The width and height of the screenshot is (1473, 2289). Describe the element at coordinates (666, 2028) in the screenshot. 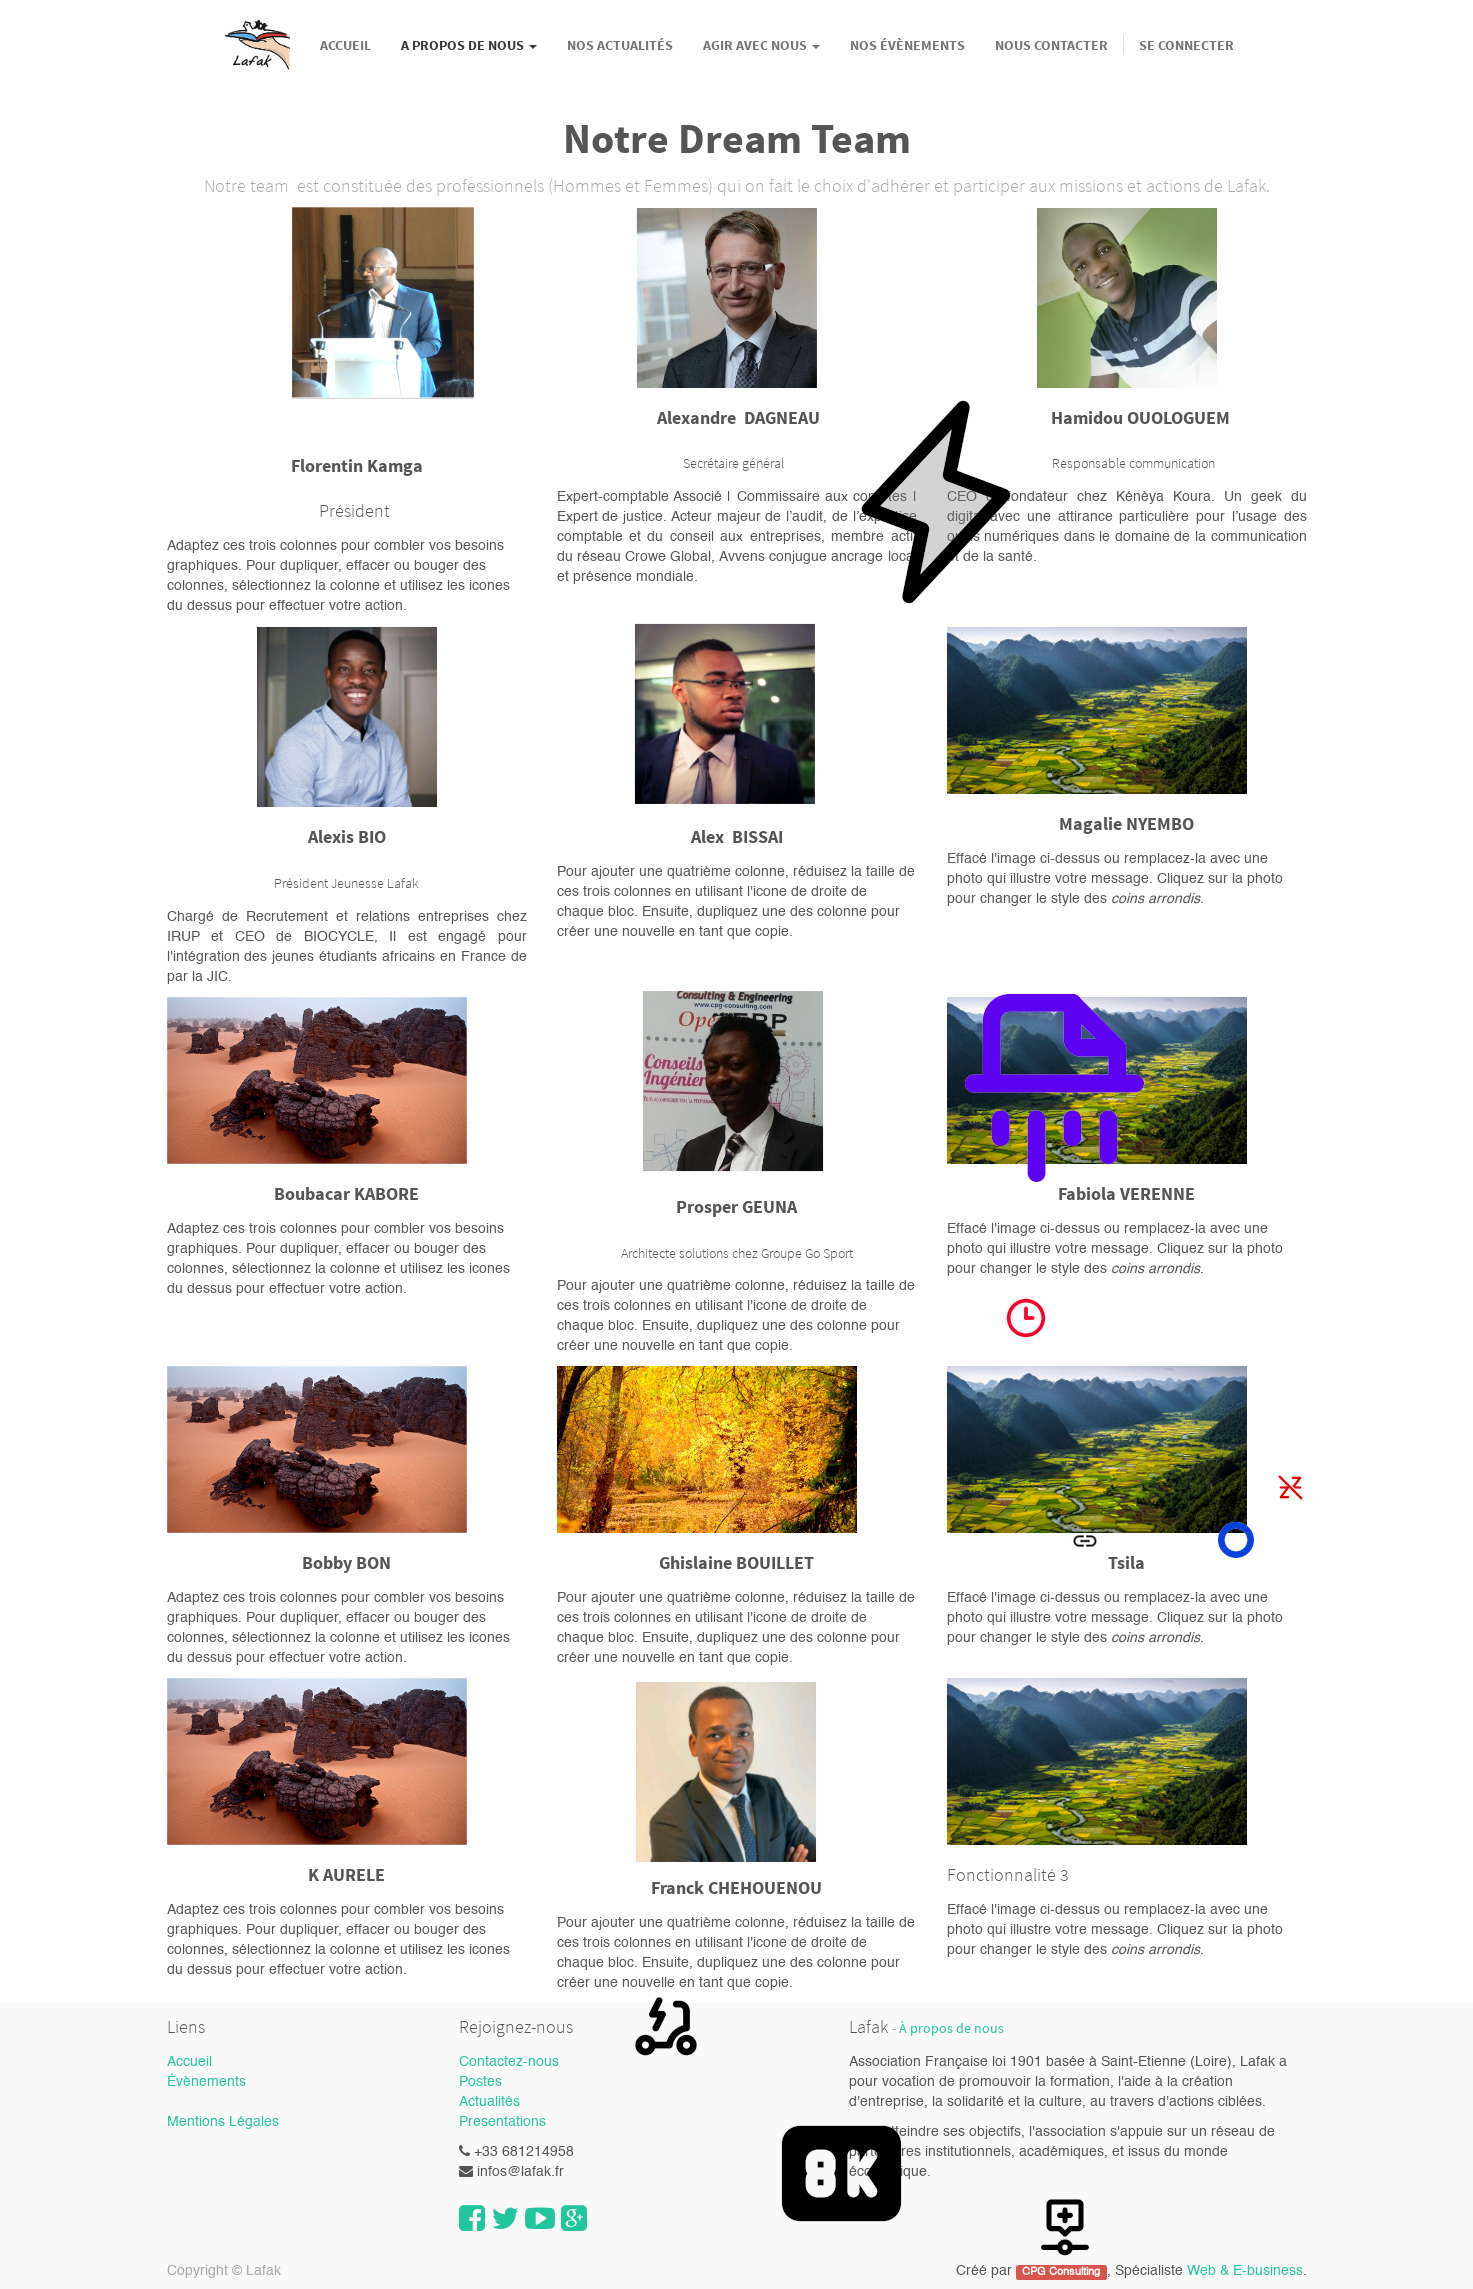

I see `select electric scooter as transportation mode` at that location.